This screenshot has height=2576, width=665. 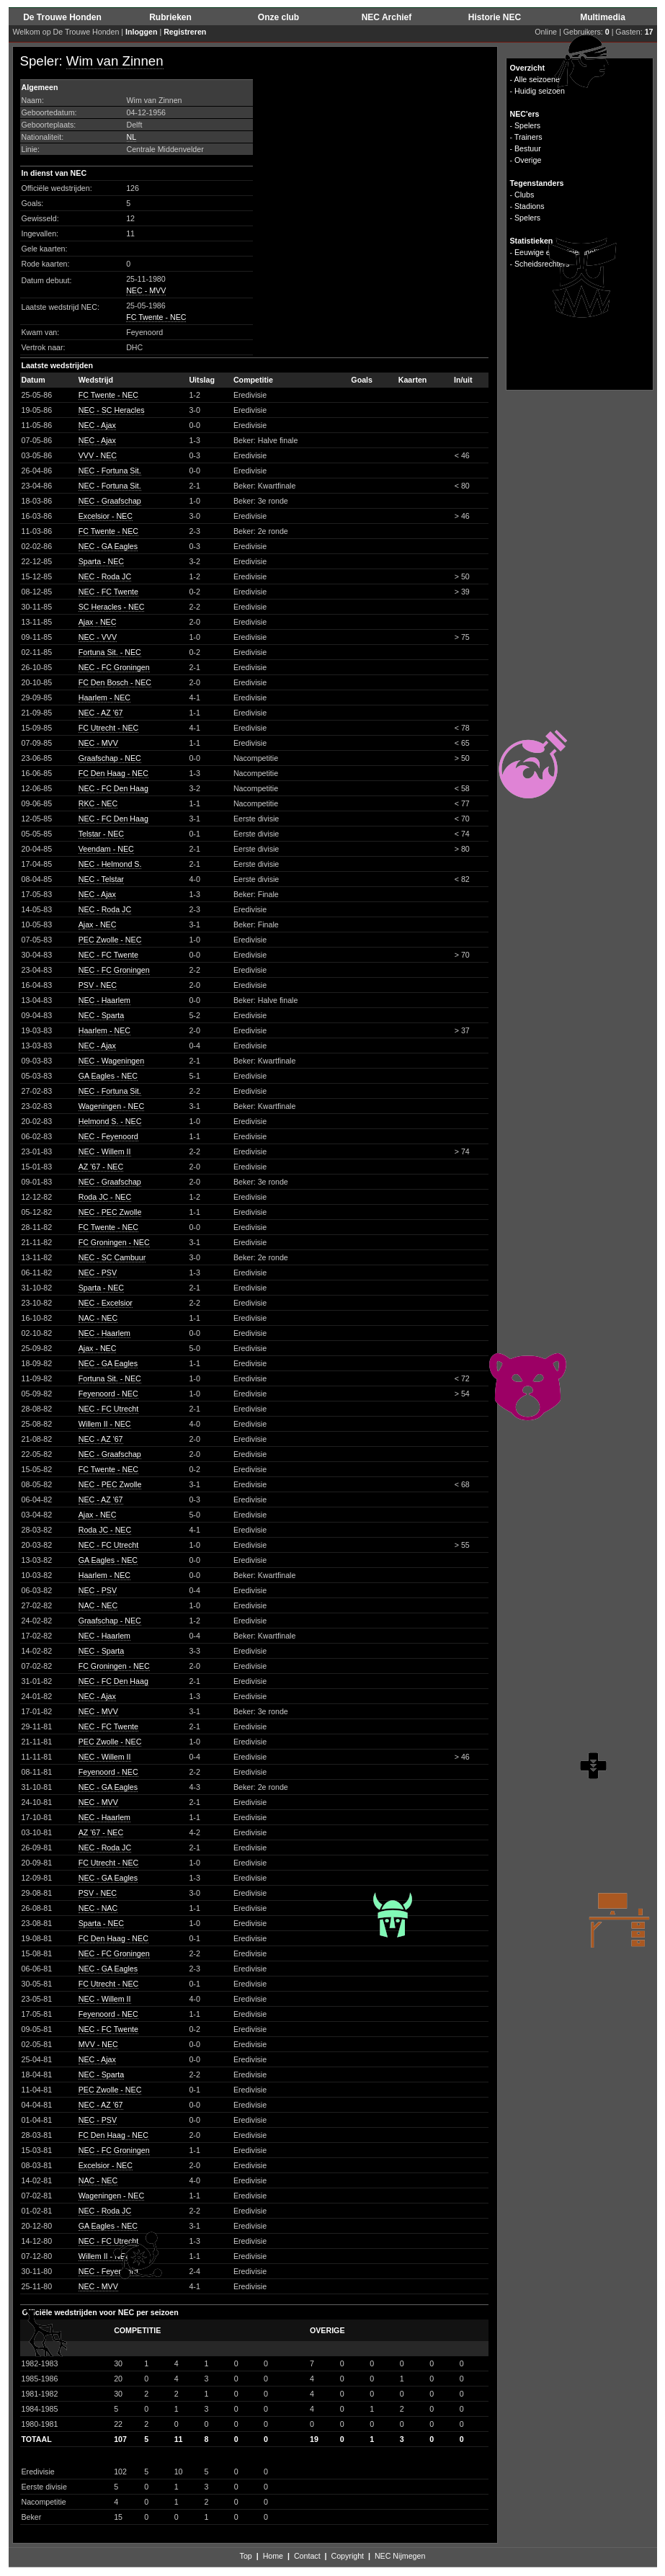 What do you see at coordinates (43, 2333) in the screenshot?
I see `indicates lightning or electrical damage effect` at bounding box center [43, 2333].